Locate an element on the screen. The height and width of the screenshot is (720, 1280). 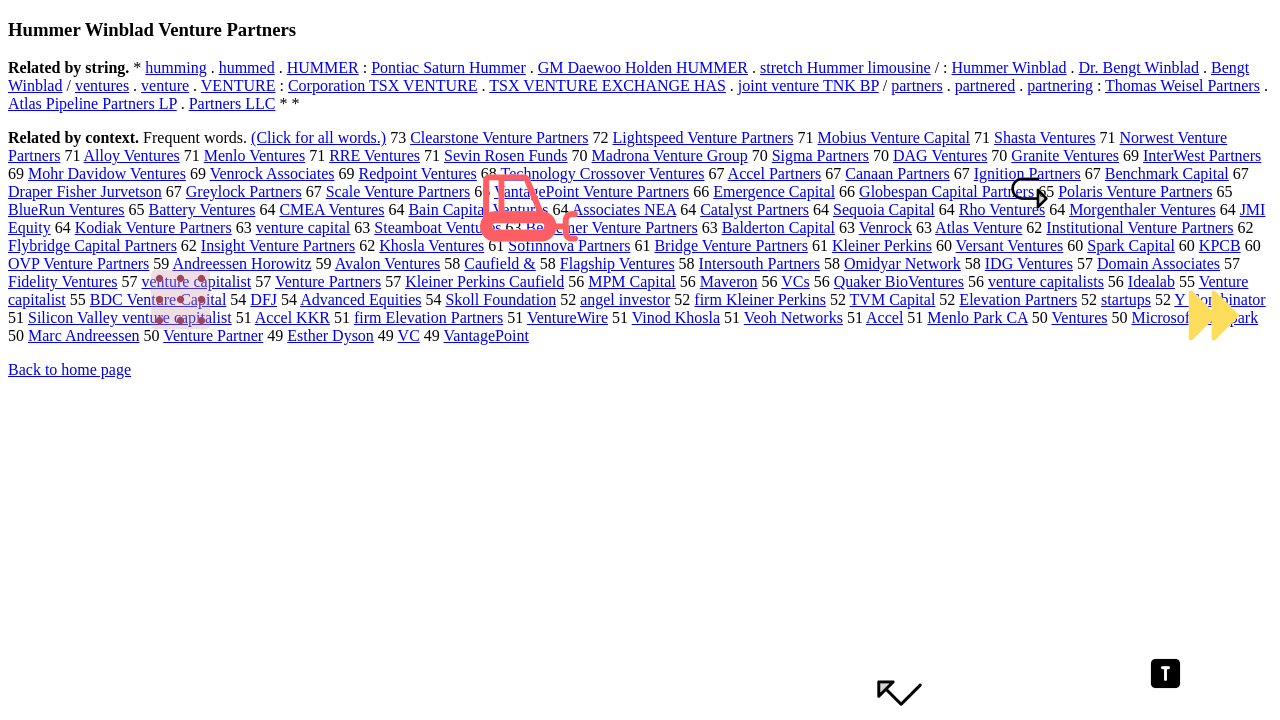
skip forward or fast forward is located at coordinates (1211, 315).